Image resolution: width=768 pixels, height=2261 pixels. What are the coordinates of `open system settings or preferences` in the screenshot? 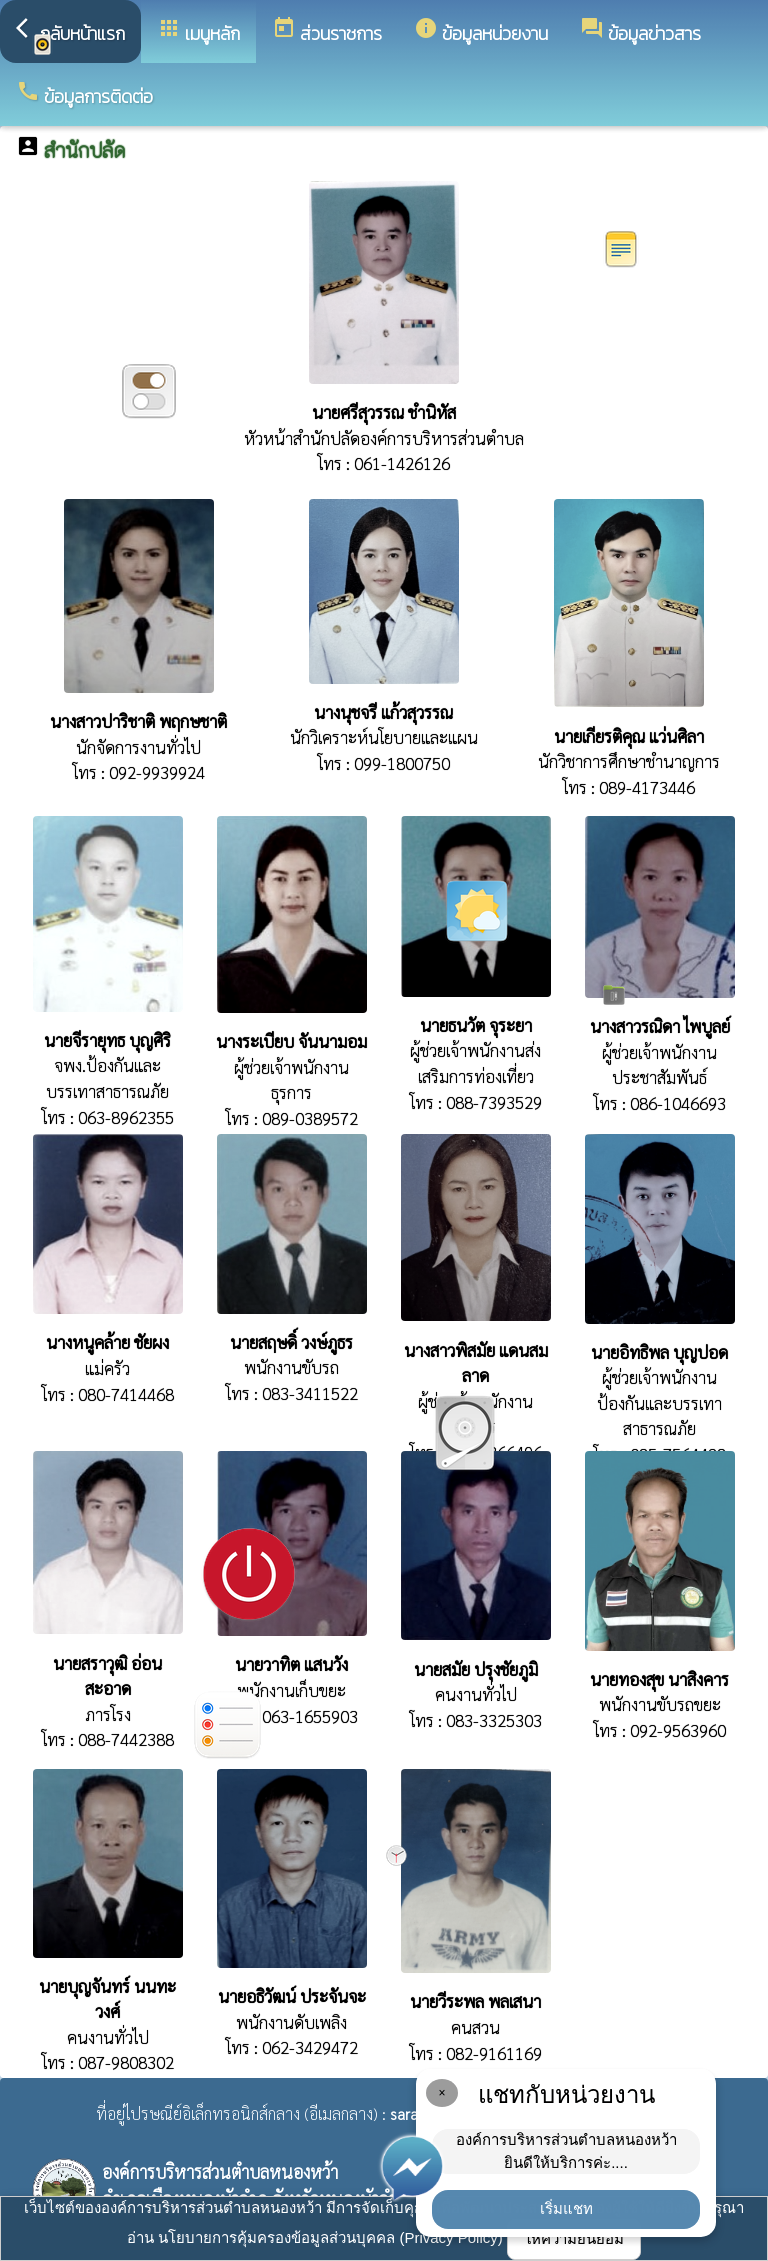 It's located at (149, 391).